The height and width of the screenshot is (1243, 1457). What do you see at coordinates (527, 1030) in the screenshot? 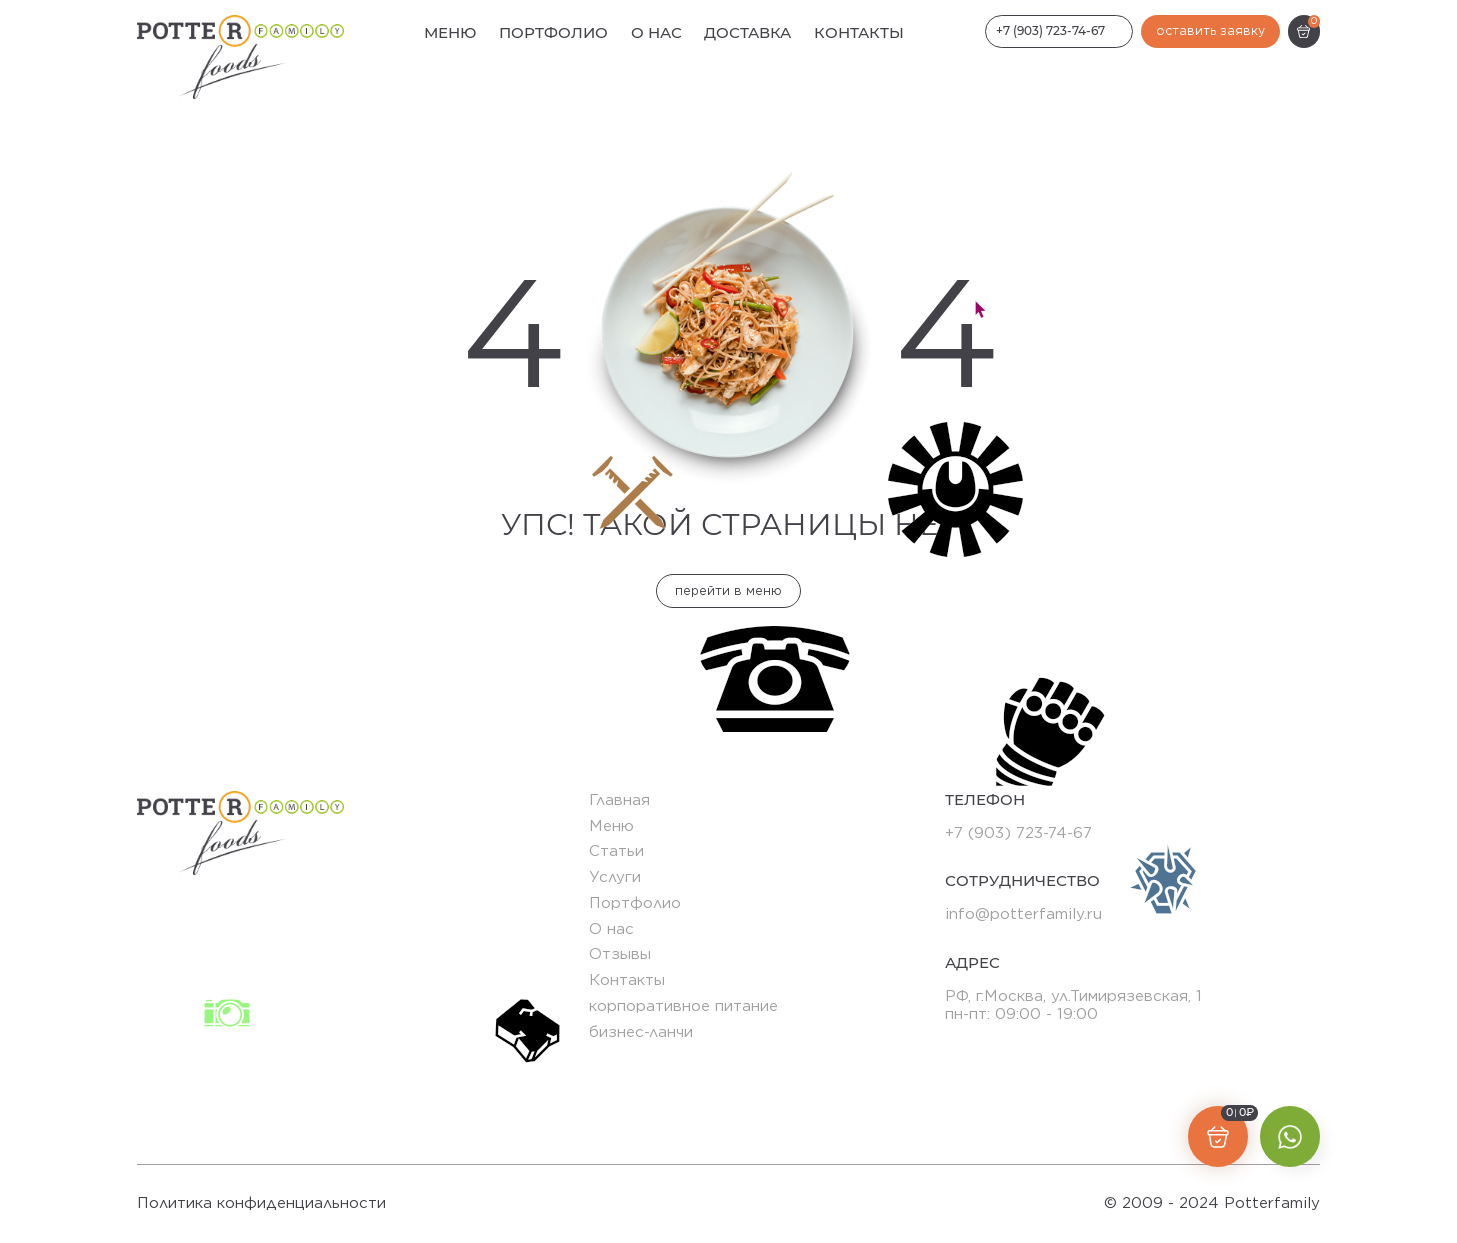
I see `view ancient artifacts or relics in inventory` at bounding box center [527, 1030].